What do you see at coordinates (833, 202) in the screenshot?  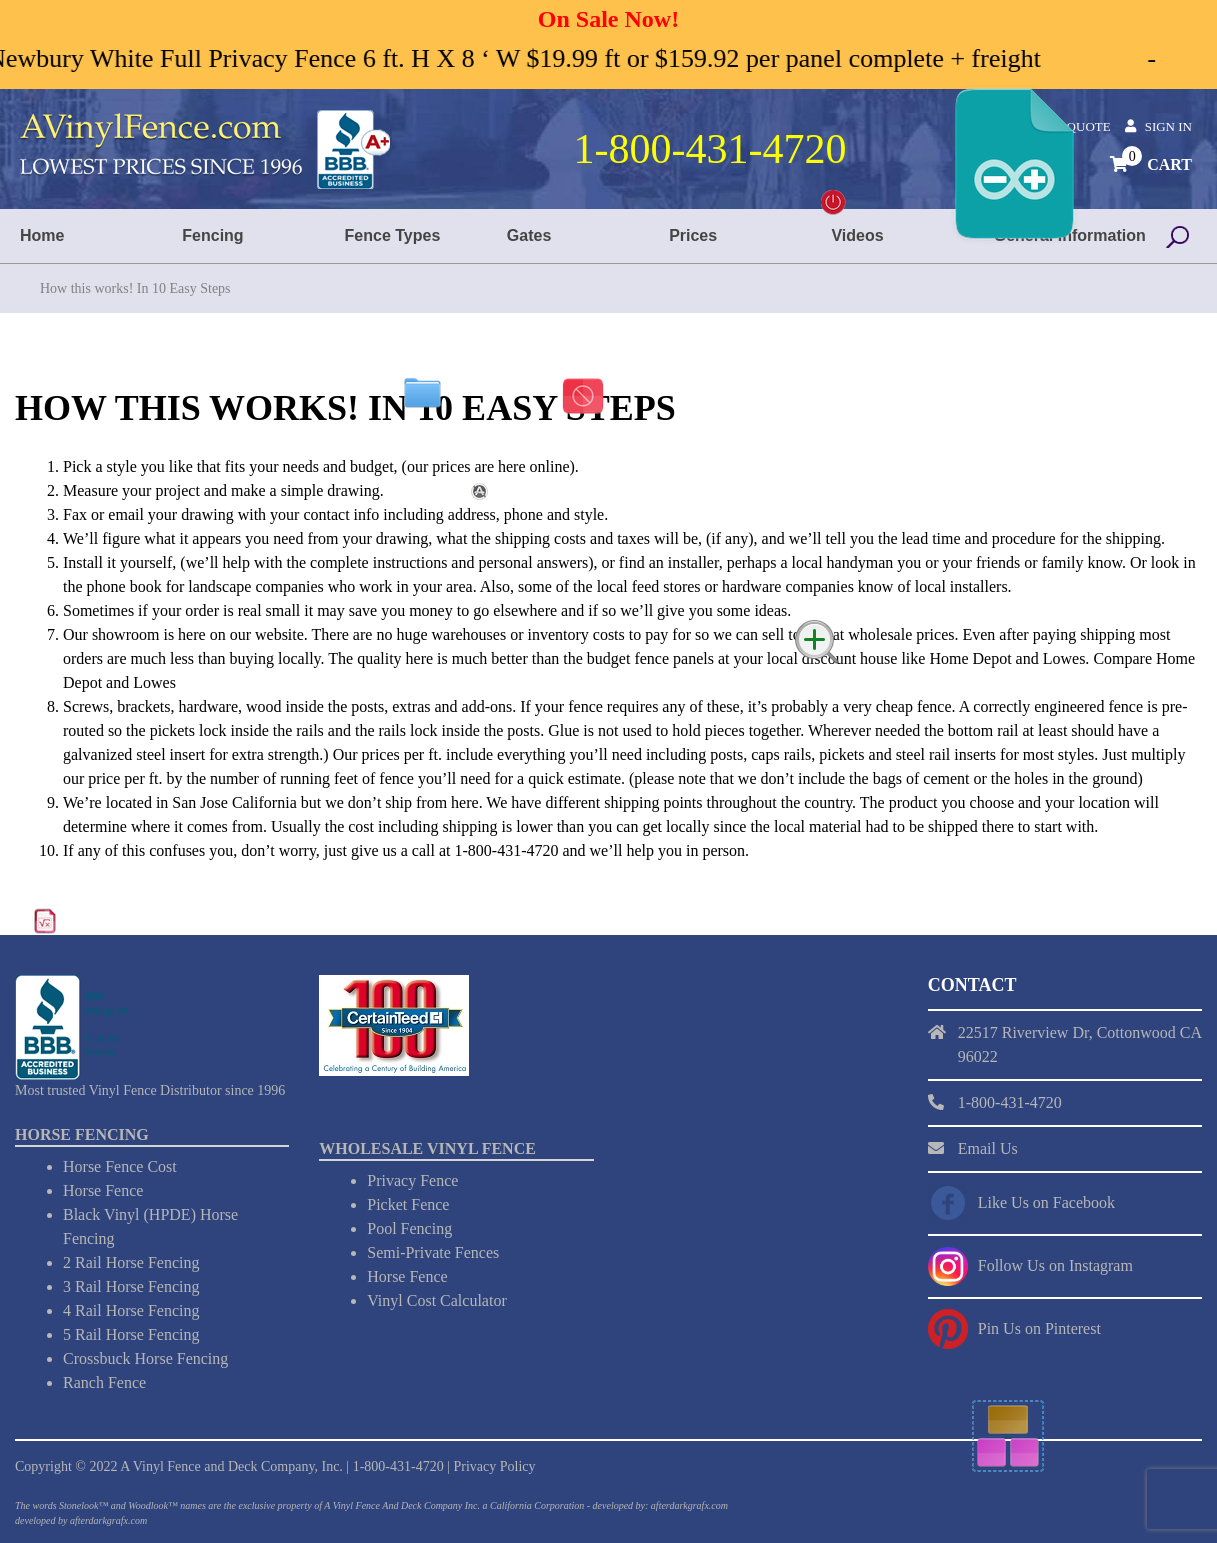 I see `shut down the system` at bounding box center [833, 202].